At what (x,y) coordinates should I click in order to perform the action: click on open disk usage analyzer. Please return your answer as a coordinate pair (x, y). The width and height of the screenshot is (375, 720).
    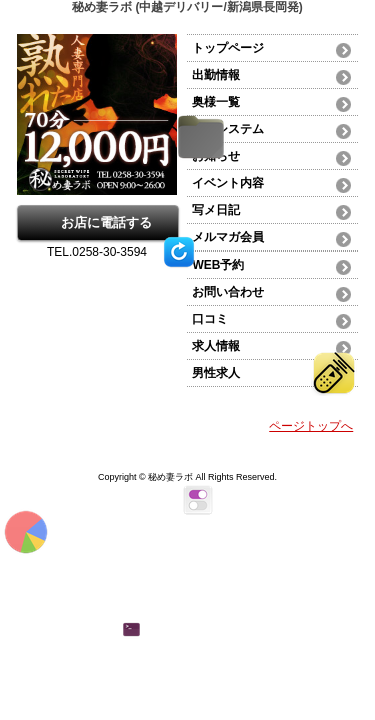
    Looking at the image, I should click on (26, 532).